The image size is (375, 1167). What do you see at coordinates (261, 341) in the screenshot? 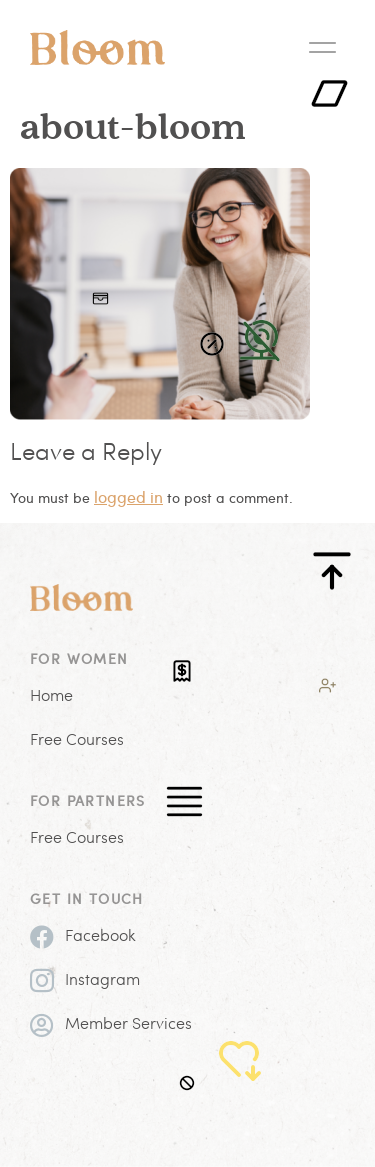
I see `webcam is disabled or turned off` at bounding box center [261, 341].